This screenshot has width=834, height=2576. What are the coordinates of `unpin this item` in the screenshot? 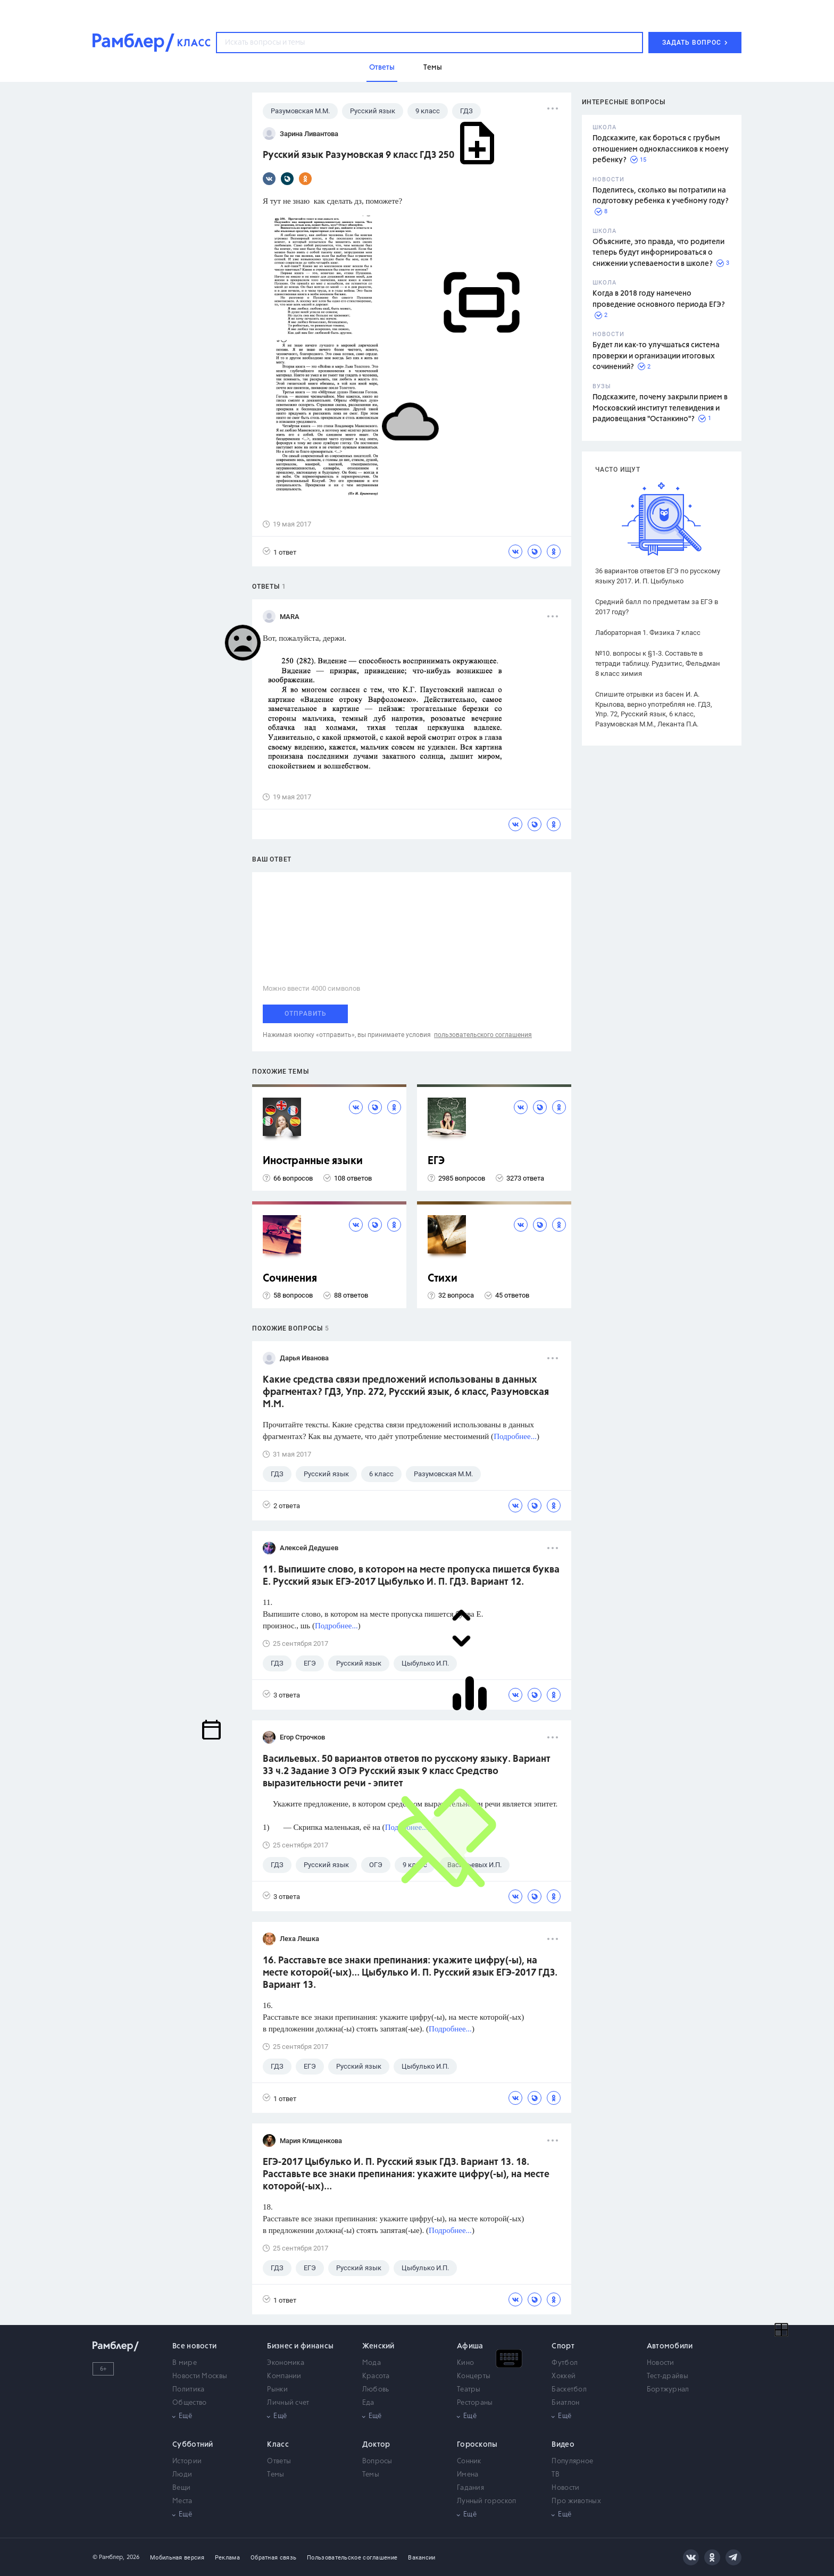 It's located at (443, 1842).